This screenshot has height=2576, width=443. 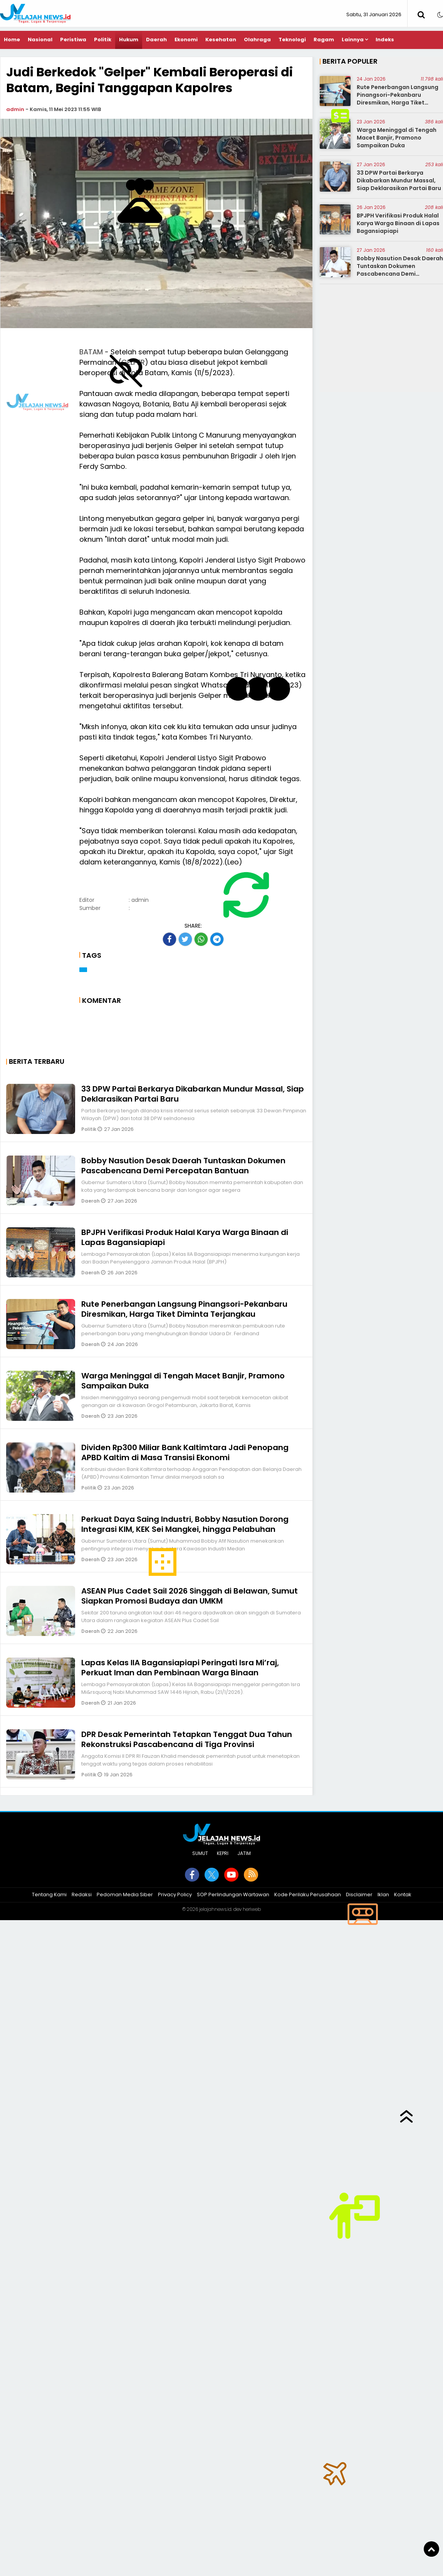 What do you see at coordinates (340, 116) in the screenshot?
I see `view payment or check details` at bounding box center [340, 116].